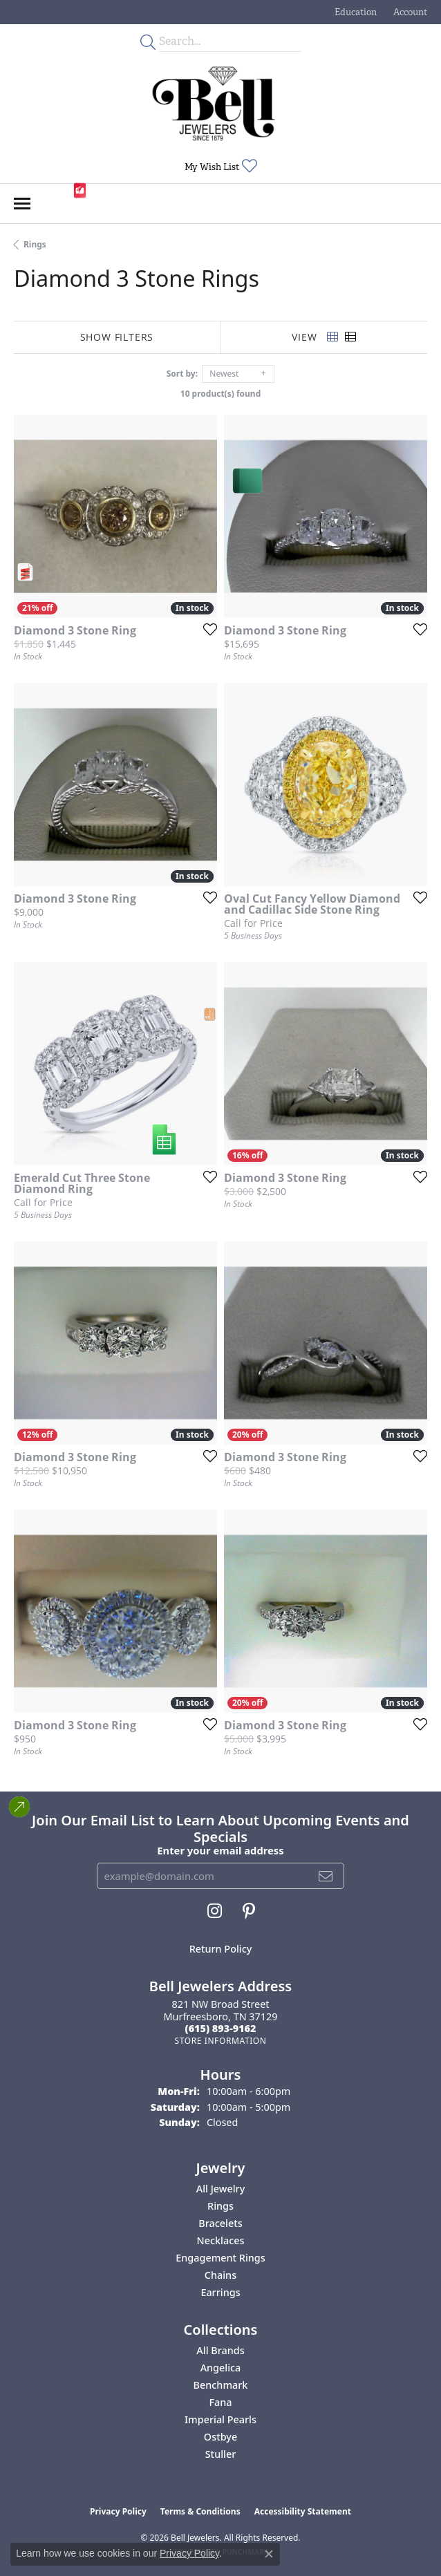  Describe the element at coordinates (25, 572) in the screenshot. I see `indicates a scala source code file` at that location.